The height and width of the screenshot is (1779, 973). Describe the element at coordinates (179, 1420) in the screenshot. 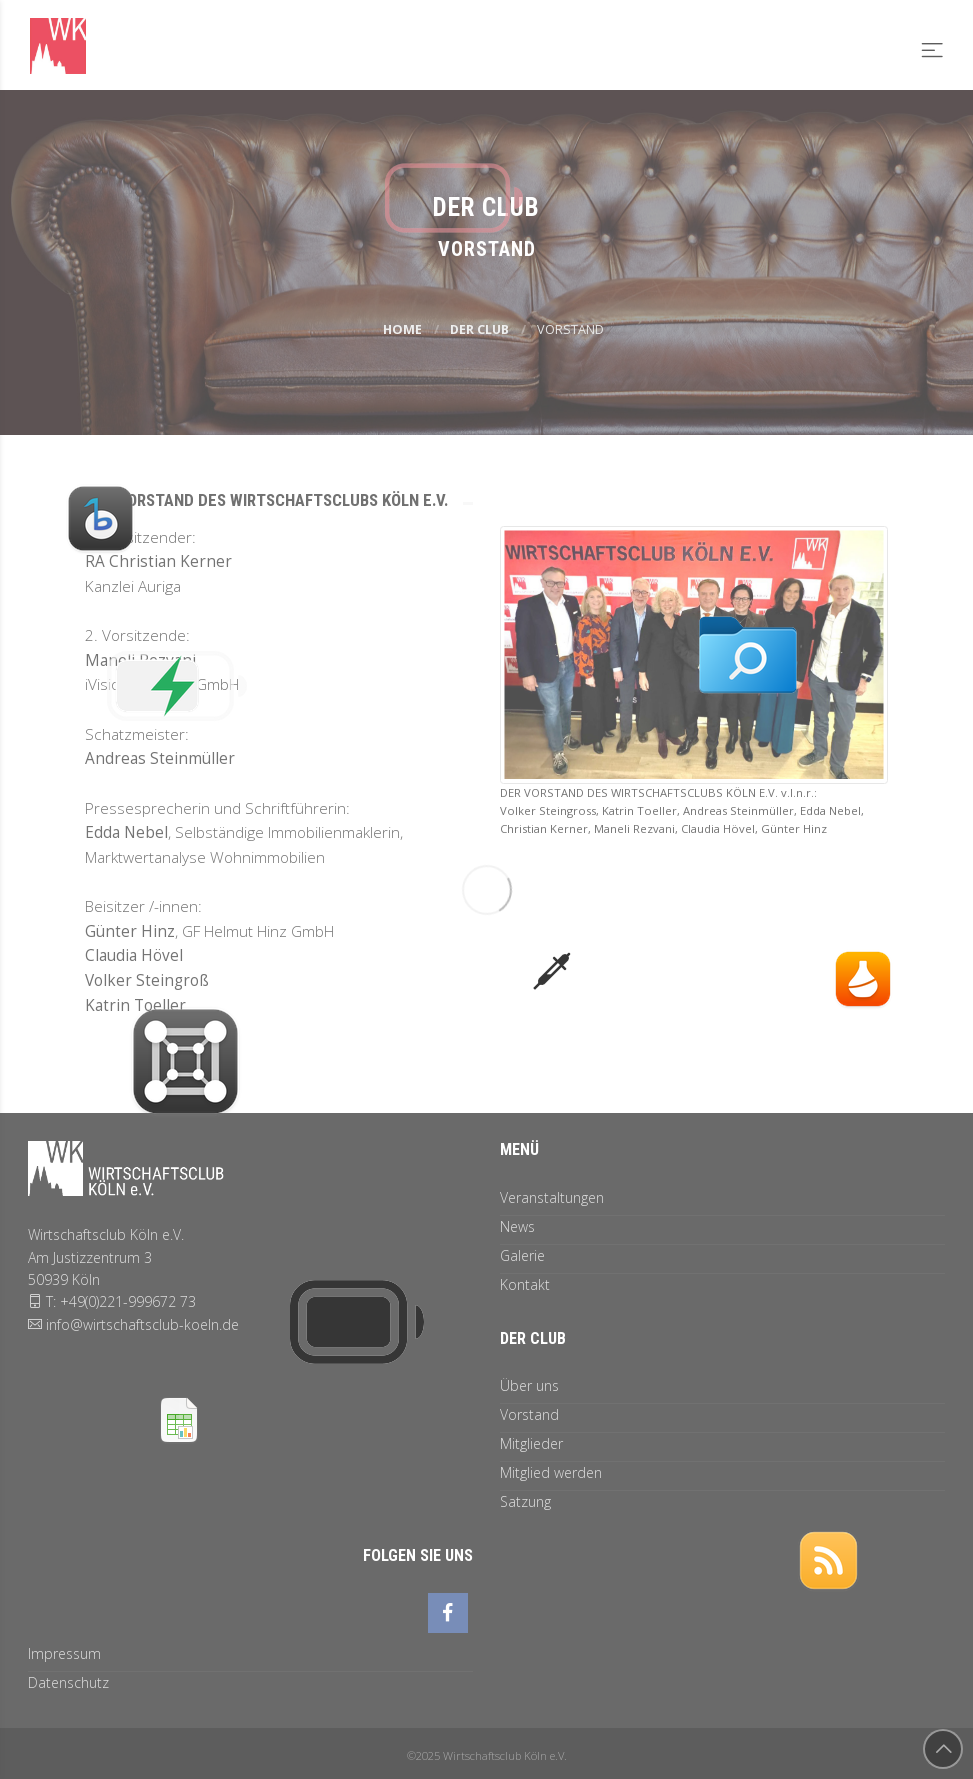

I see `spreadsheet file created in openoffice calc` at that location.